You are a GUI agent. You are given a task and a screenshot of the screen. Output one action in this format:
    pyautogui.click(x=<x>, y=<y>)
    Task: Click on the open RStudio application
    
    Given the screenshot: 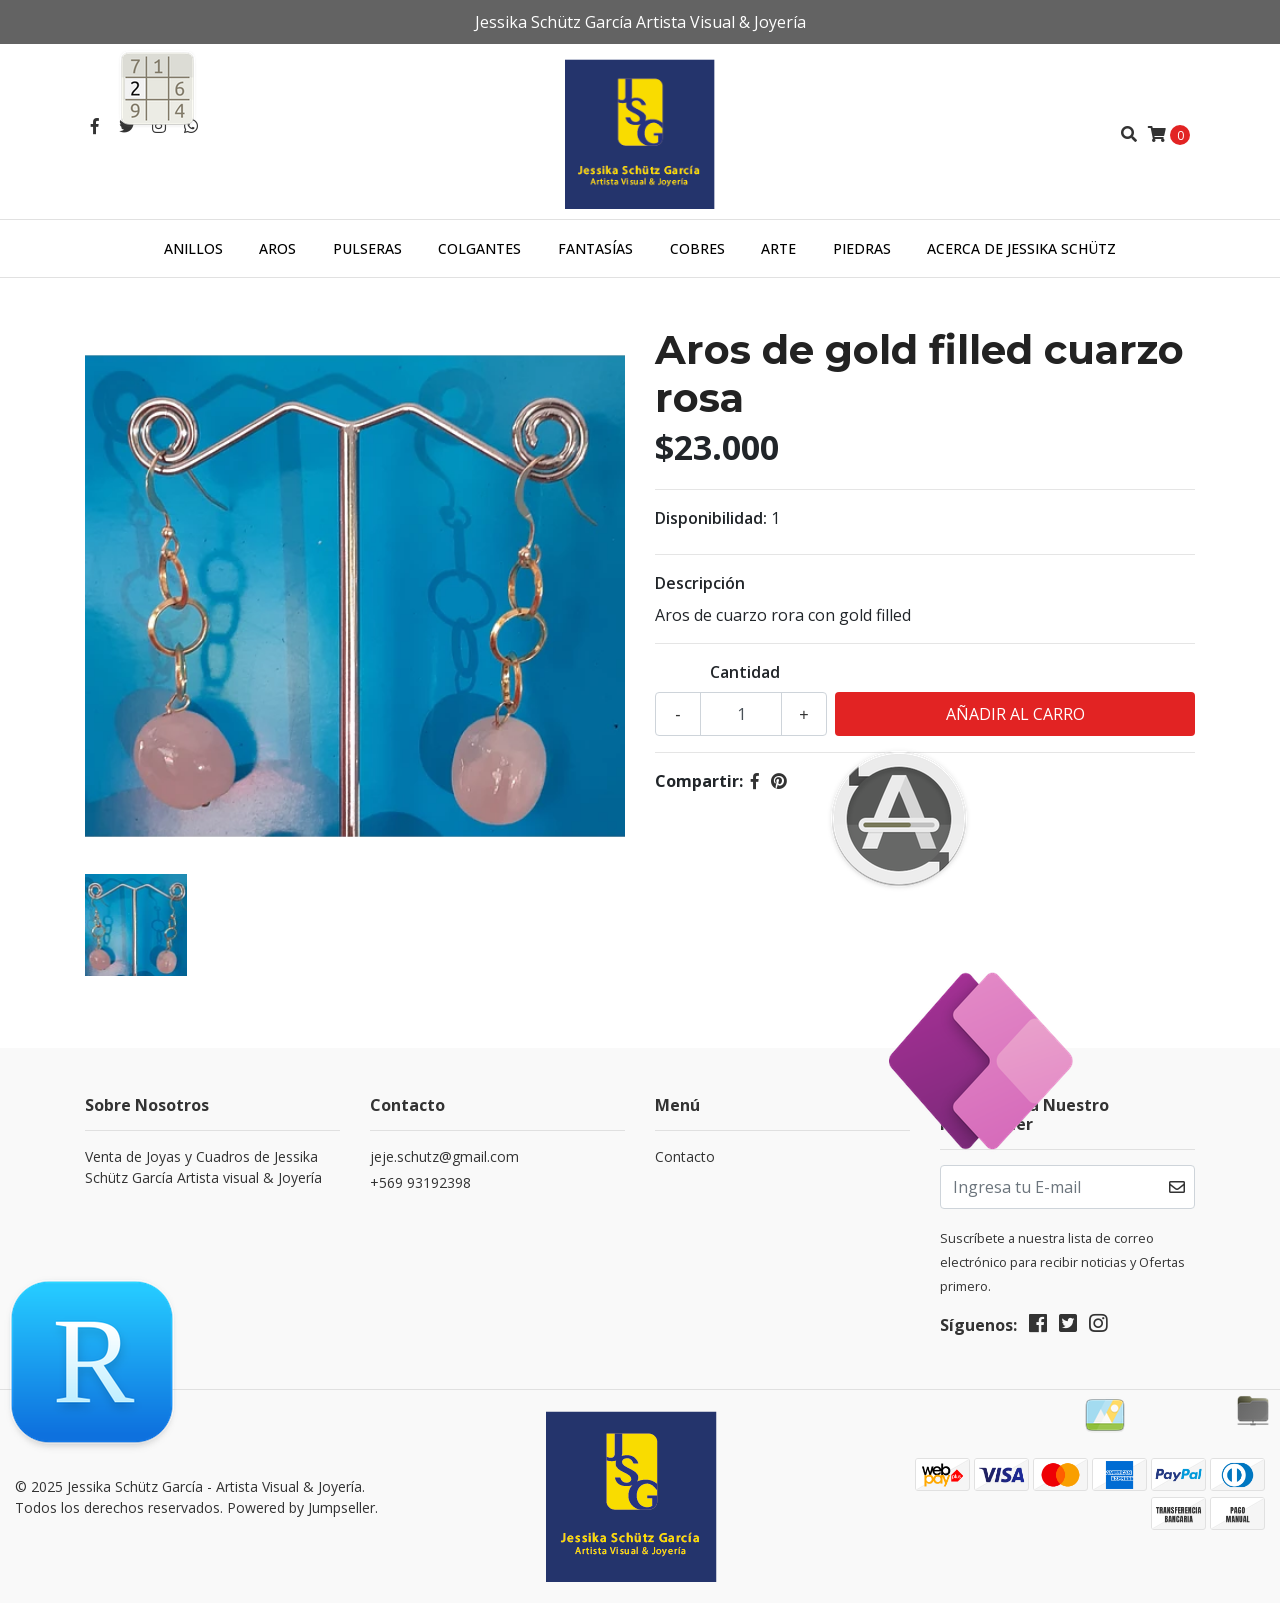 What is the action you would take?
    pyautogui.click(x=92, y=1362)
    